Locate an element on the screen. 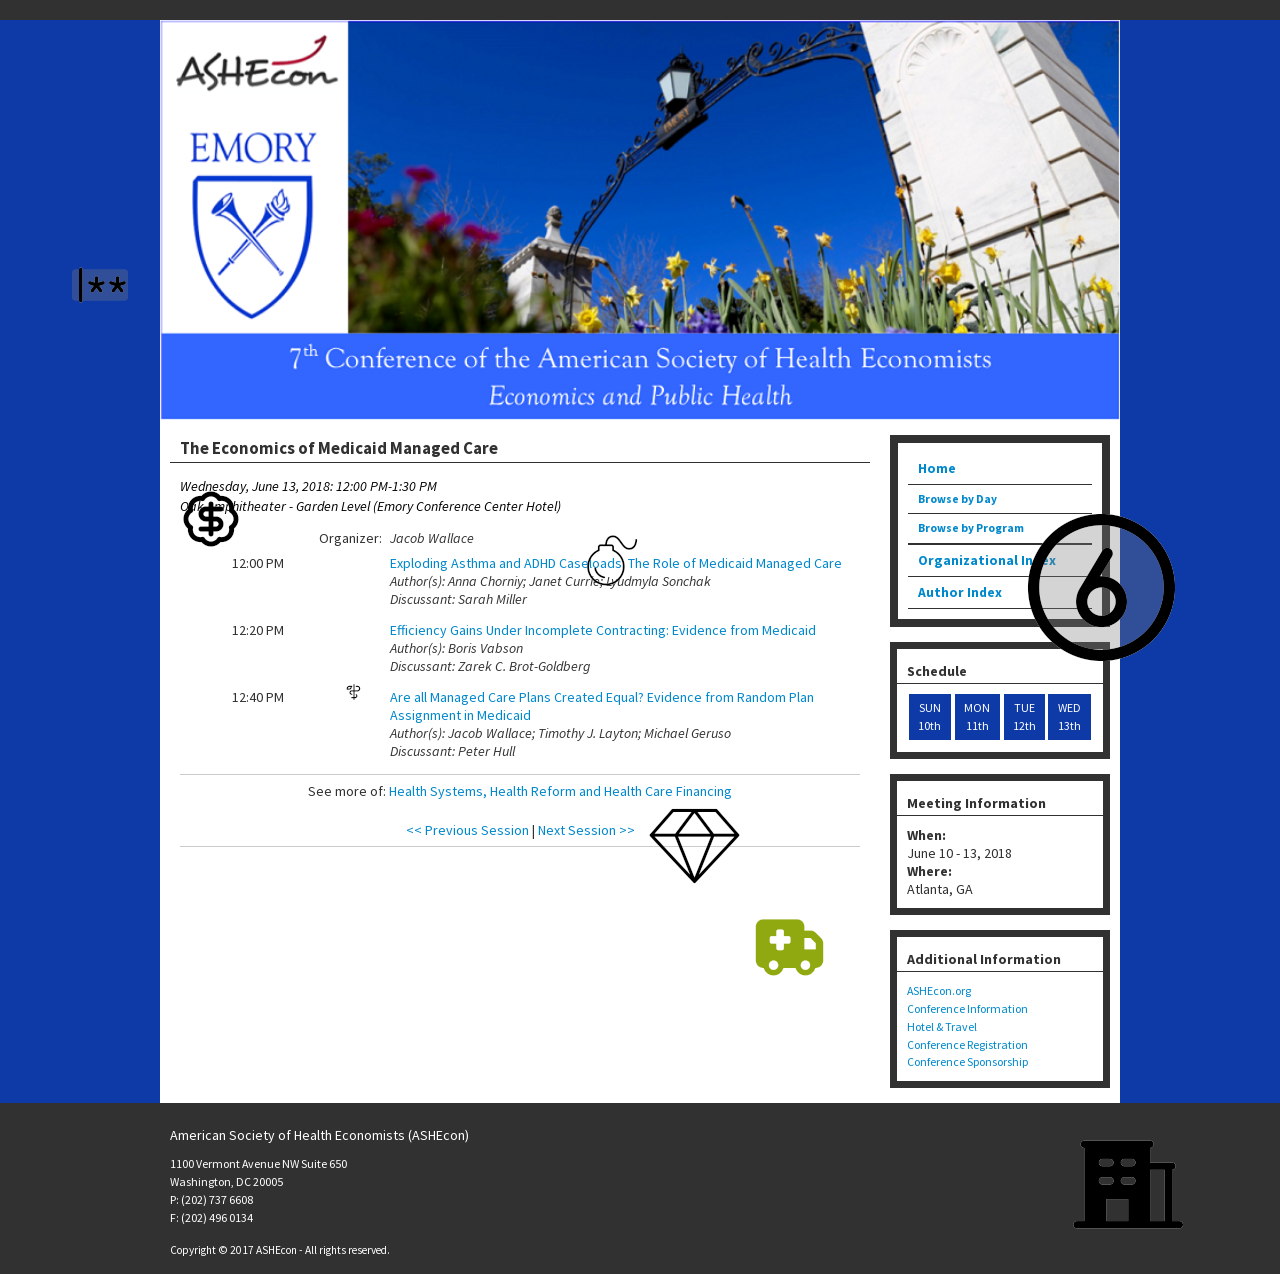  view pricing or payment options is located at coordinates (211, 519).